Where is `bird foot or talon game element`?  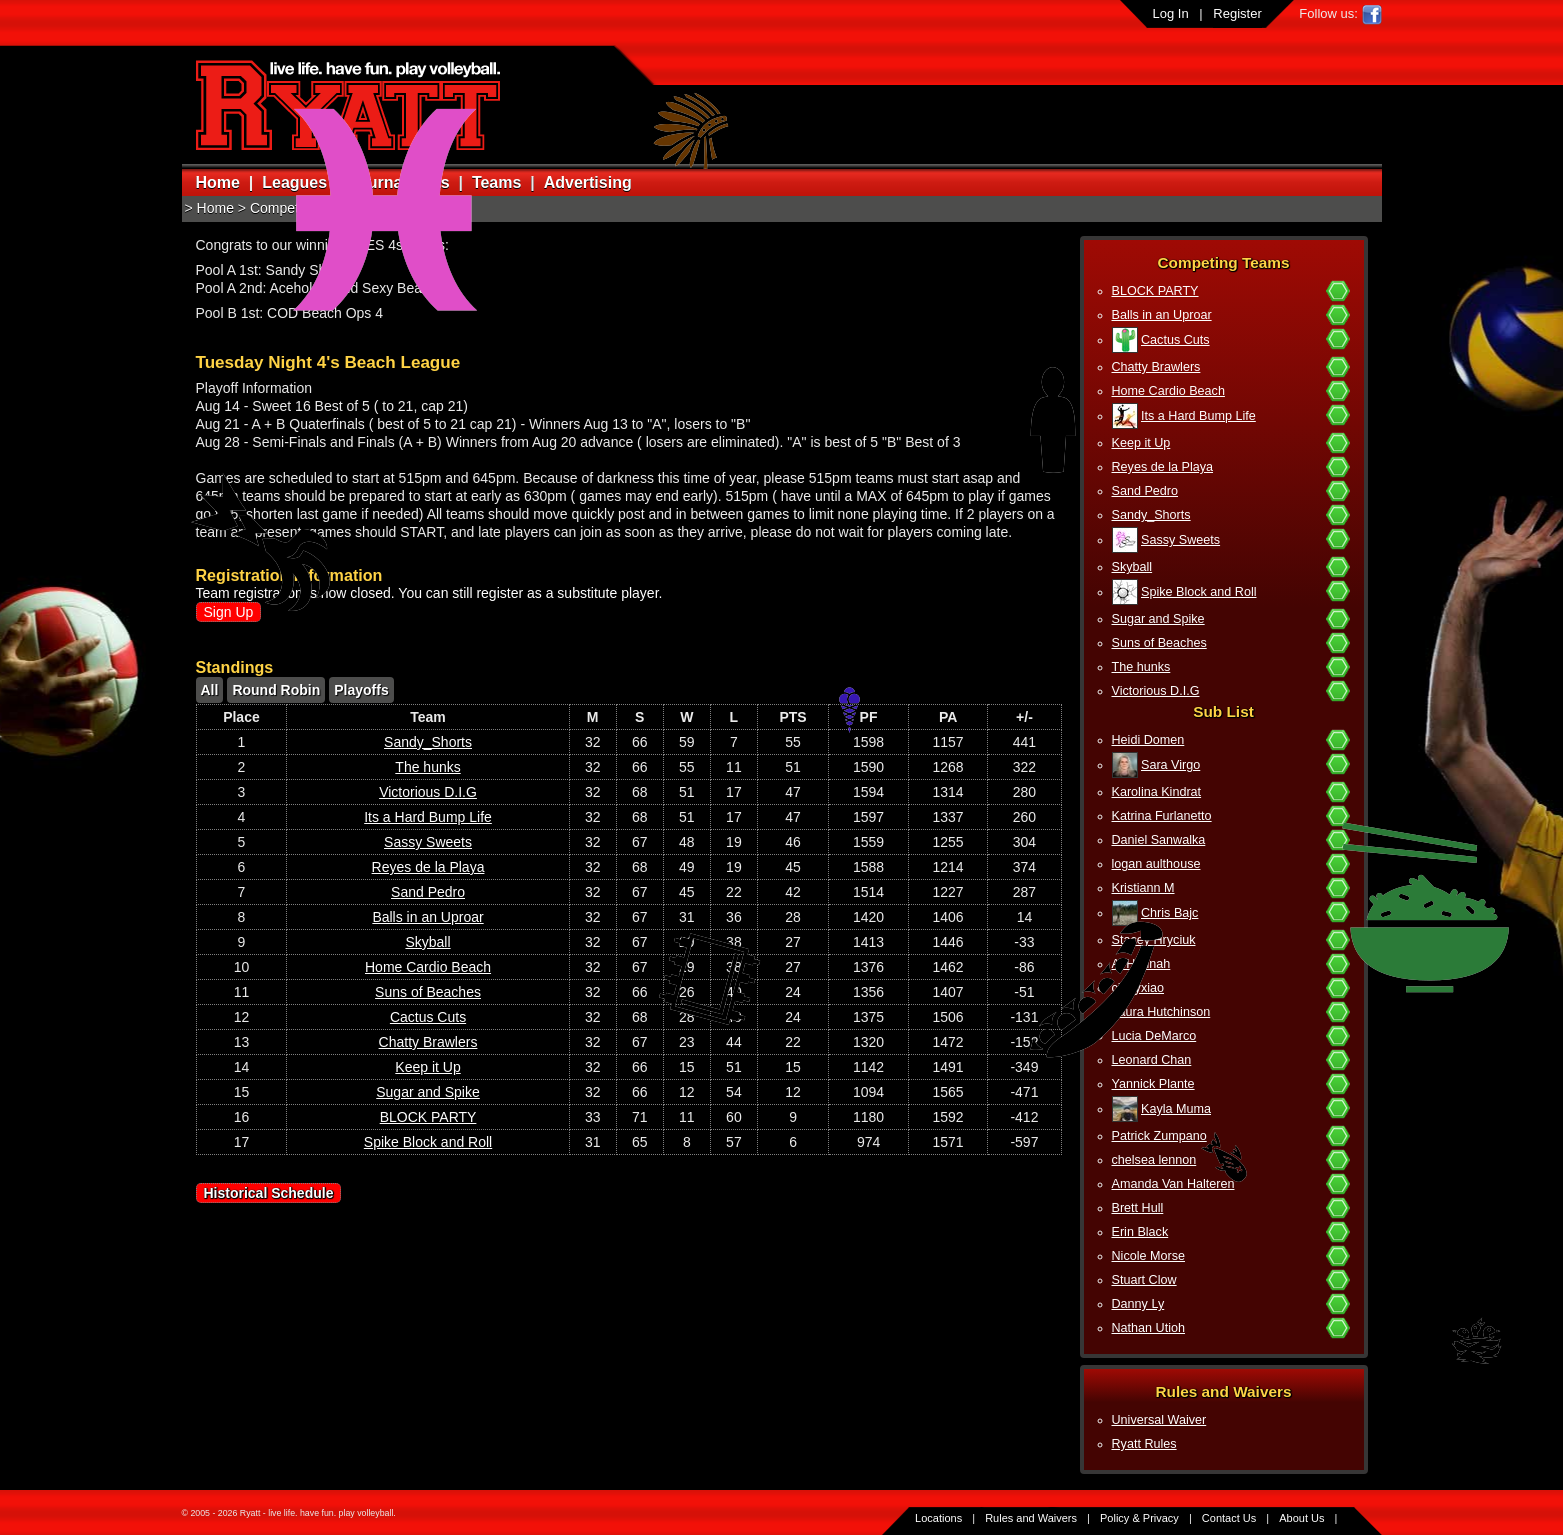
bird foot or talon game element is located at coordinates (260, 542).